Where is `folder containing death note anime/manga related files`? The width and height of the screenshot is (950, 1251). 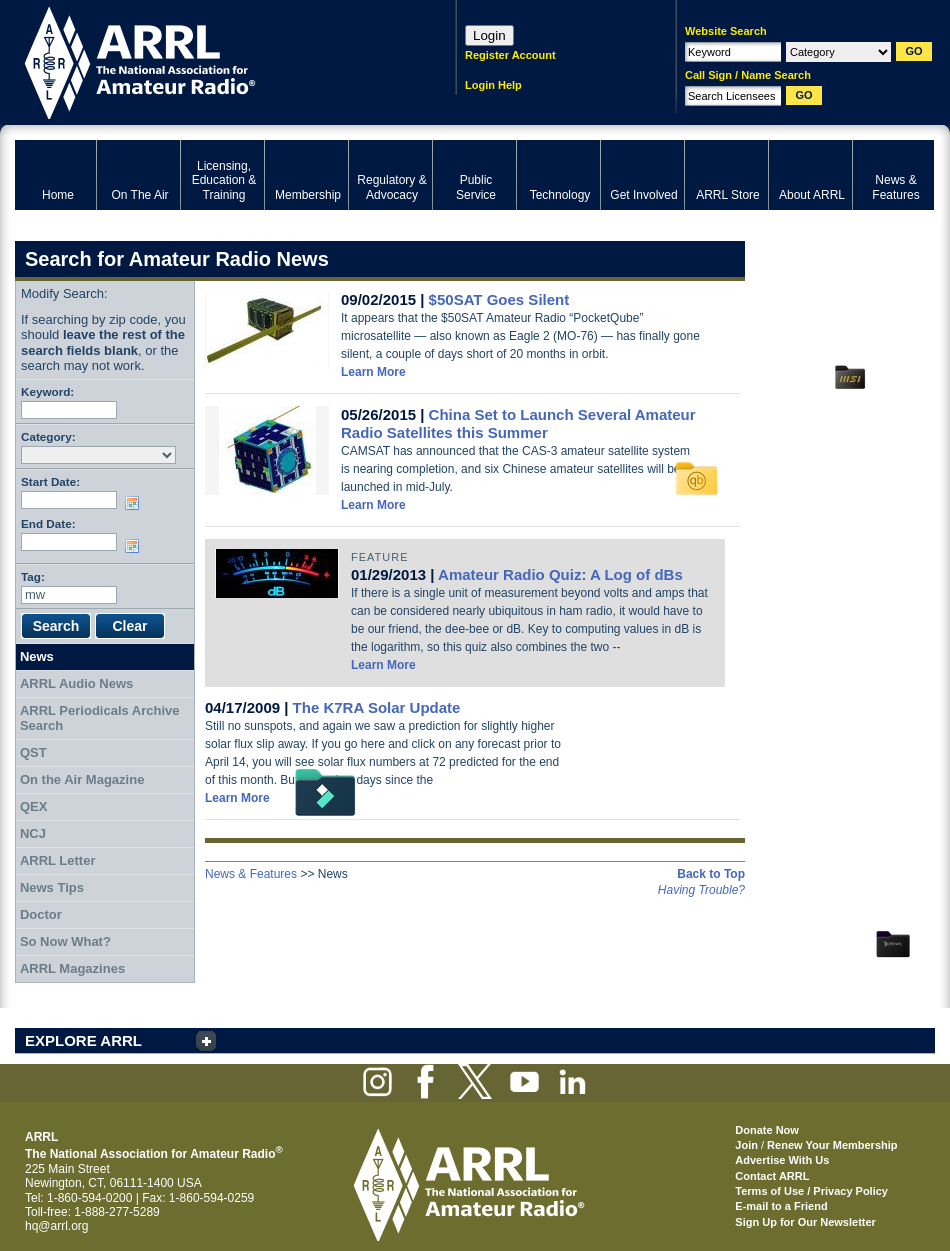 folder containing death note anime/manga related files is located at coordinates (893, 945).